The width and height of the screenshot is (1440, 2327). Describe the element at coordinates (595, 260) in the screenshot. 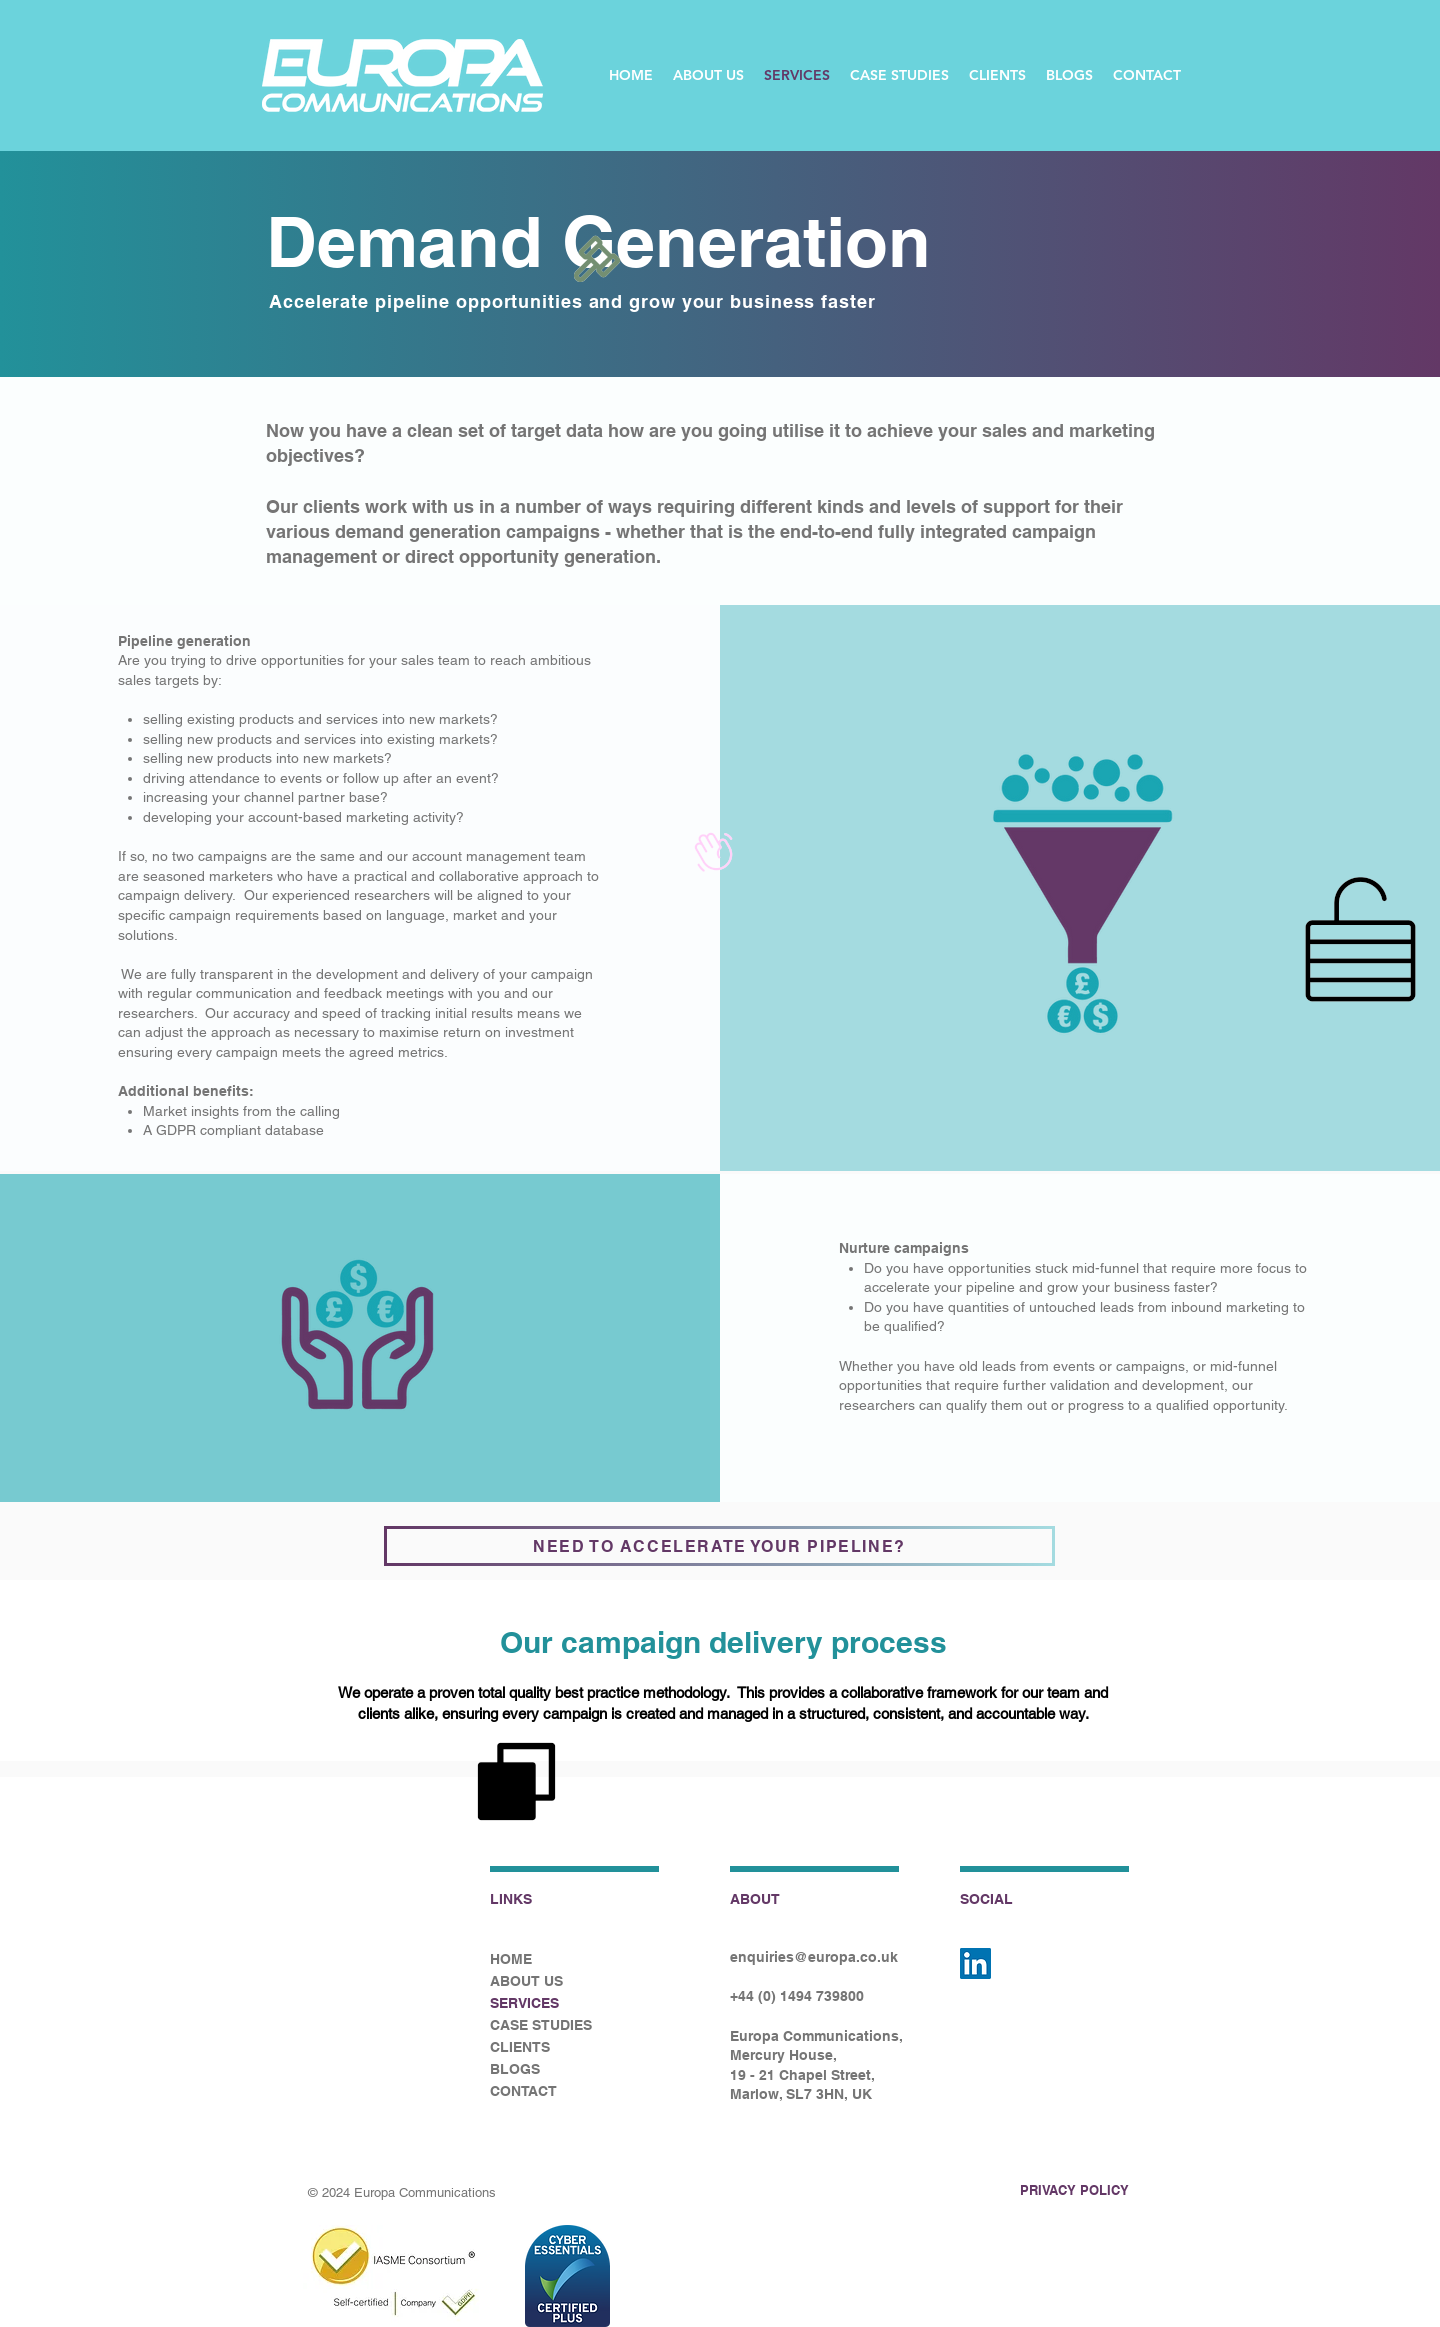

I see `access legal or terms of service information` at that location.